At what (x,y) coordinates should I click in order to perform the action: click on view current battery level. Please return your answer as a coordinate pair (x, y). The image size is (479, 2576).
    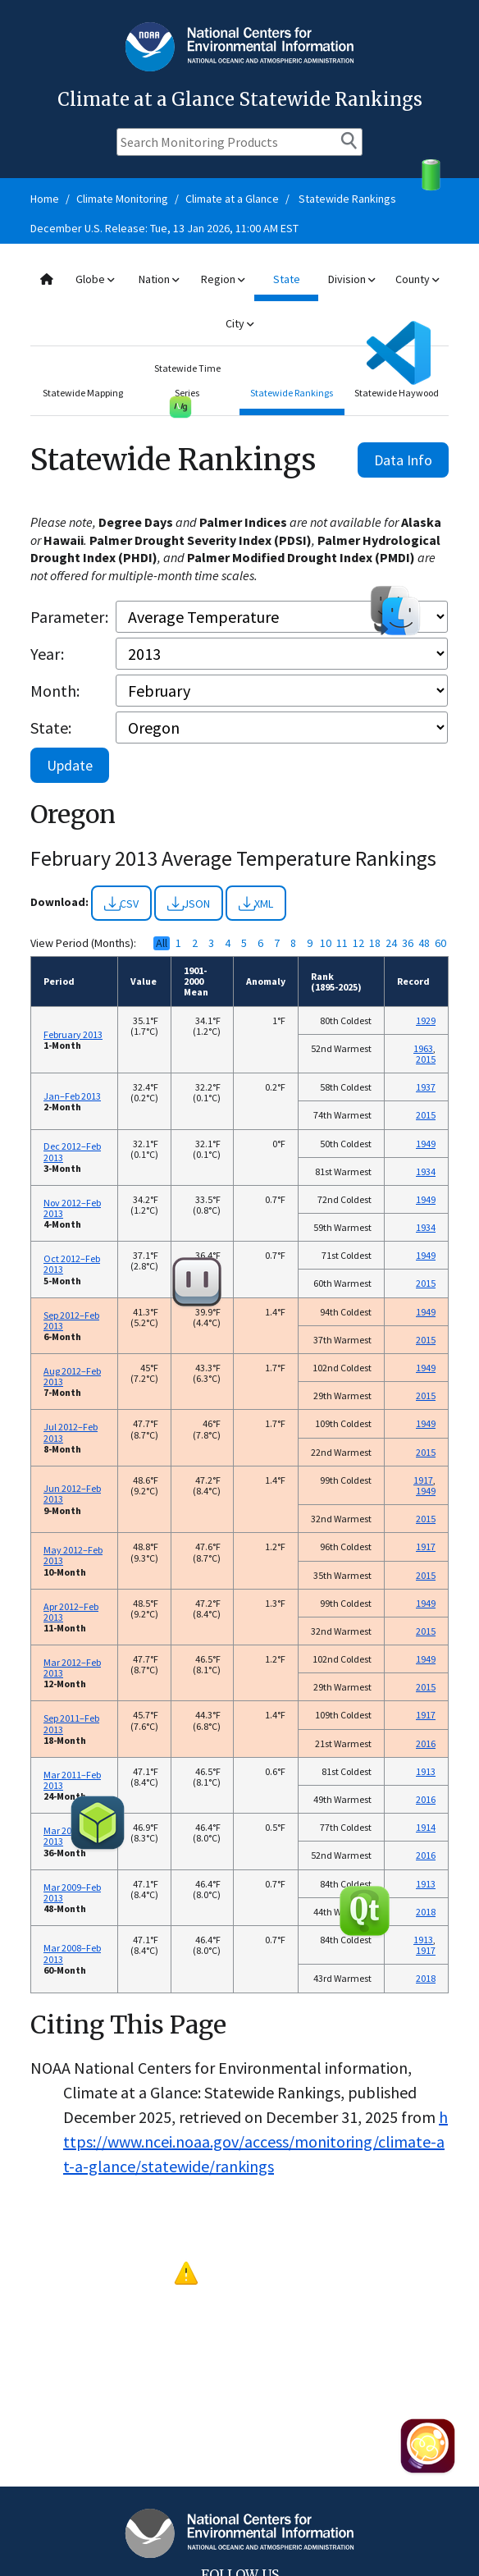
    Looking at the image, I should click on (431, 174).